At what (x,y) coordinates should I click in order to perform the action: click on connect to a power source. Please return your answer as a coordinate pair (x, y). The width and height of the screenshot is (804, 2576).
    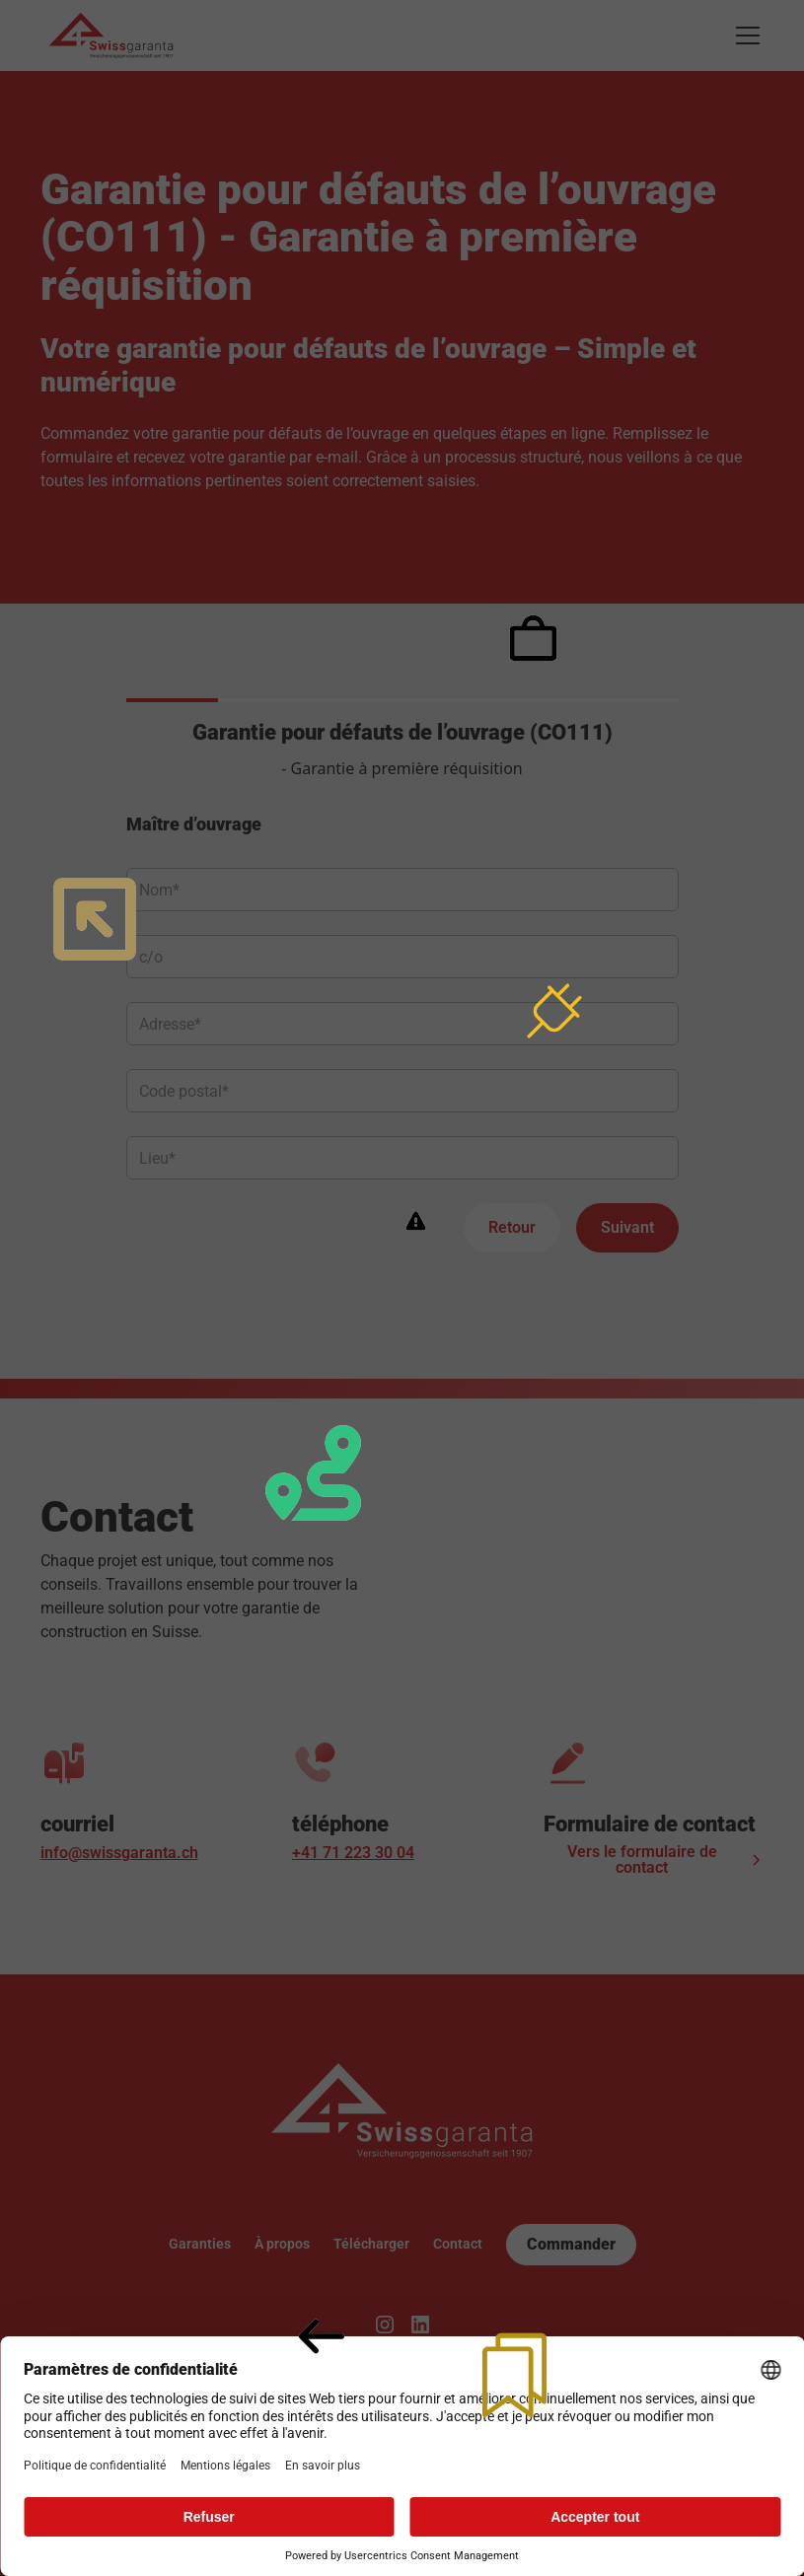
    Looking at the image, I should click on (553, 1012).